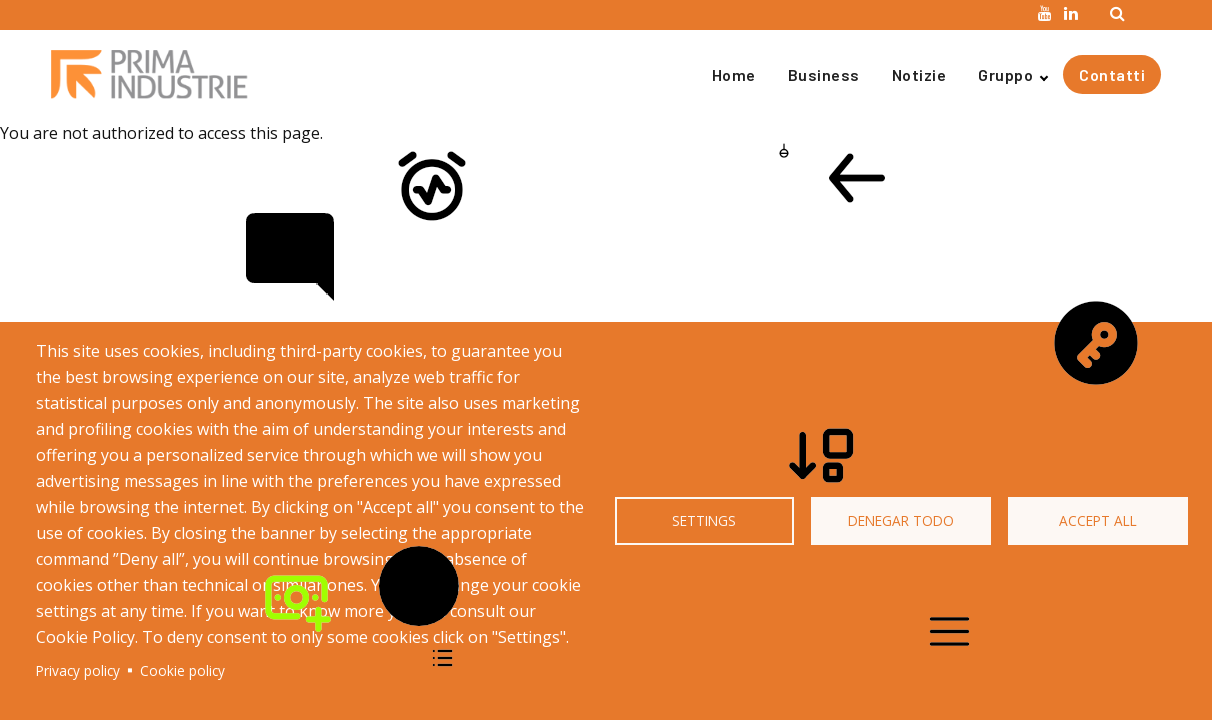  I want to click on go back to the previous screen, so click(857, 178).